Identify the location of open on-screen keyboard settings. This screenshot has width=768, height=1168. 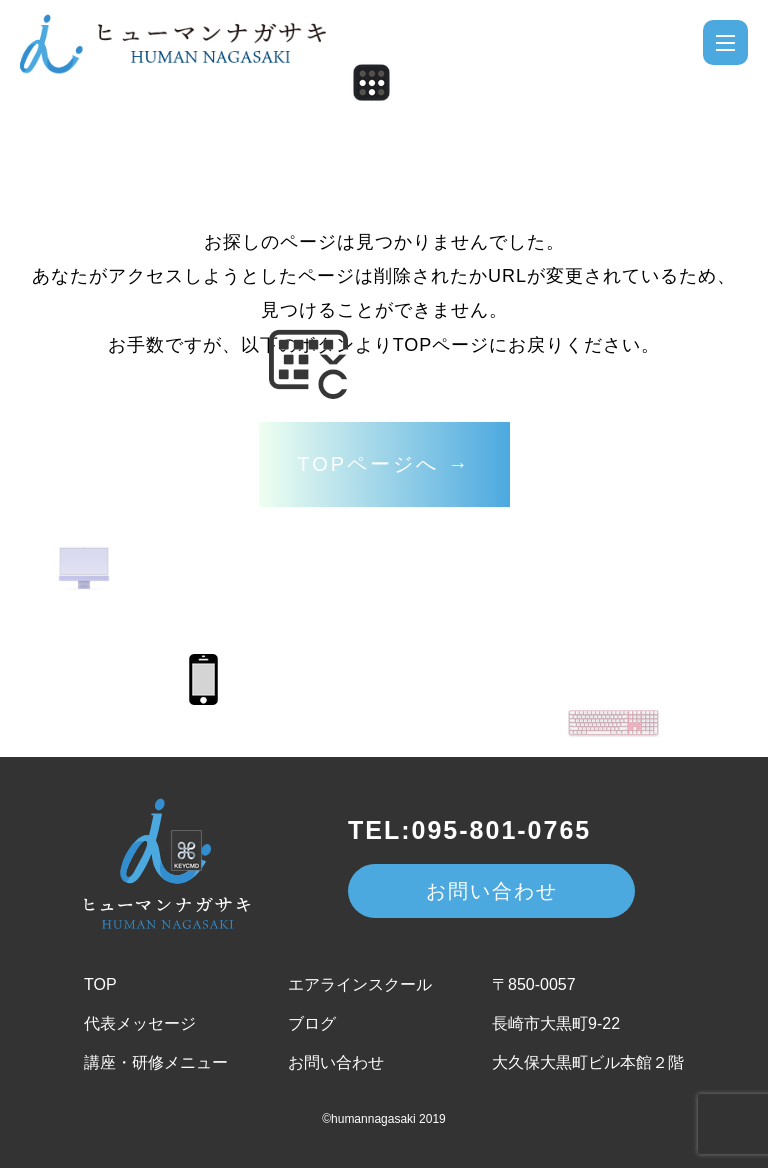
(308, 359).